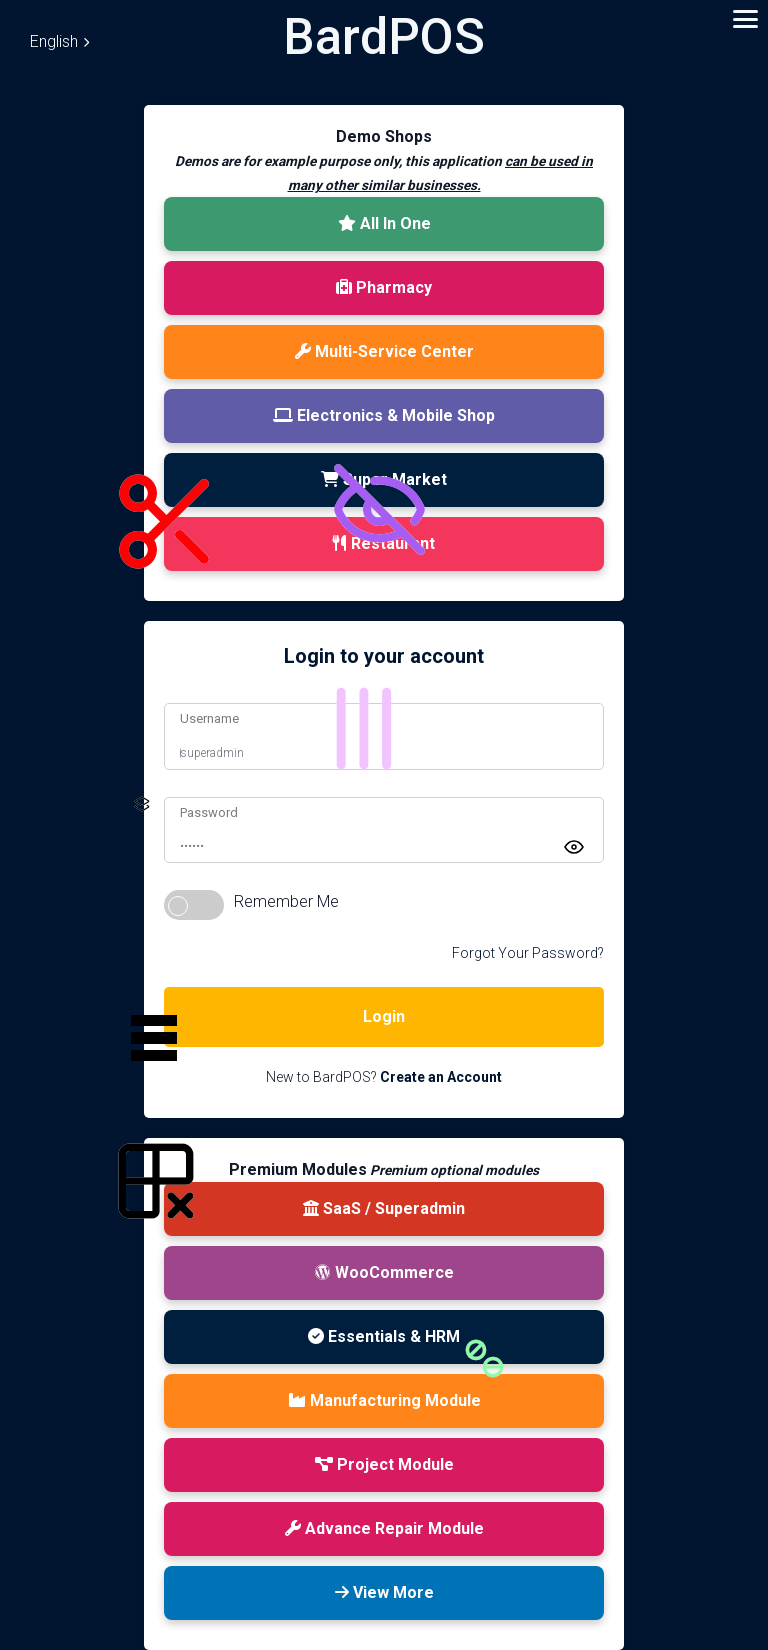  What do you see at coordinates (484, 1358) in the screenshot?
I see `view medication or prescription information` at bounding box center [484, 1358].